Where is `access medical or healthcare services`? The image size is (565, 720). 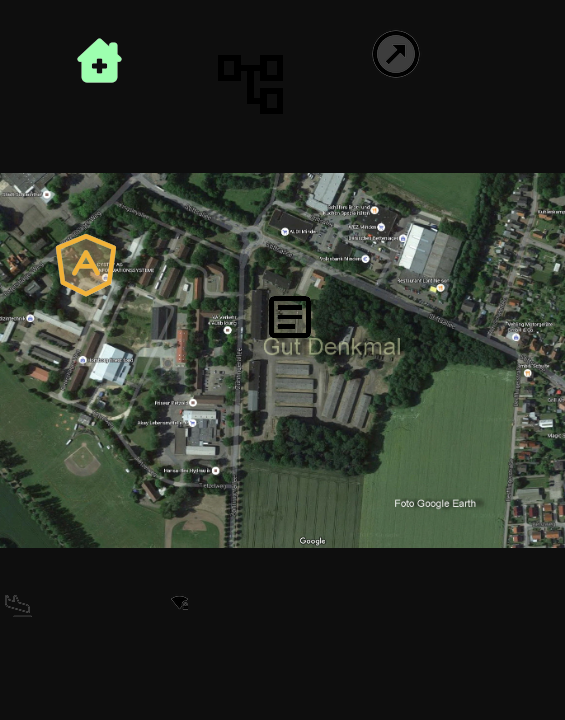 access medical or healthcare services is located at coordinates (99, 60).